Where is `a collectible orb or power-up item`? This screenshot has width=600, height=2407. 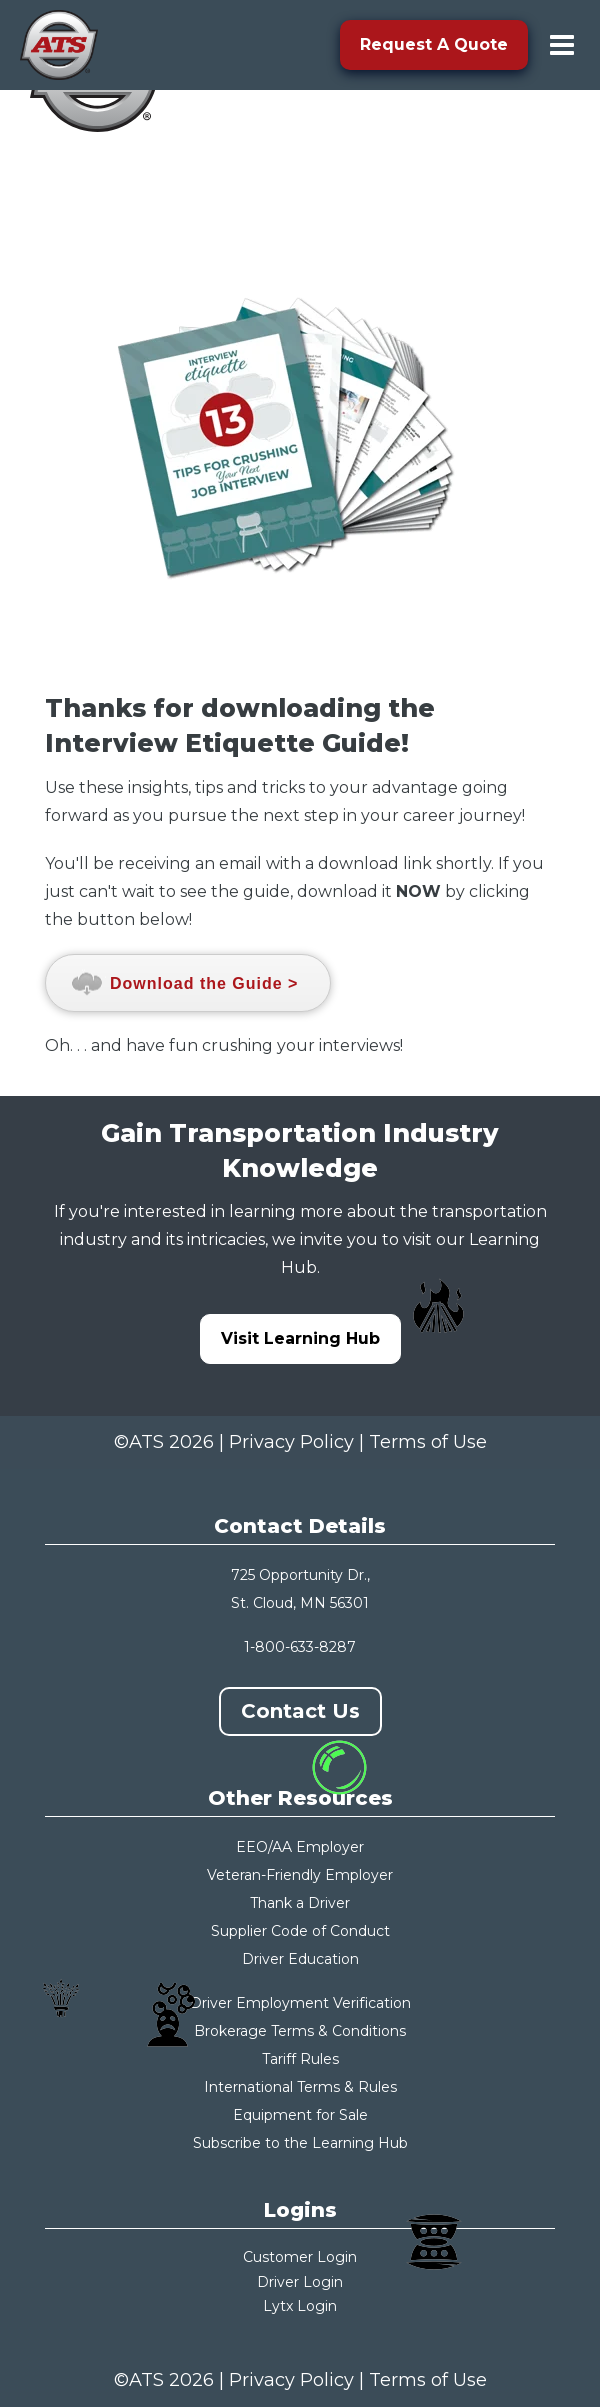 a collectible orb or power-up item is located at coordinates (339, 1767).